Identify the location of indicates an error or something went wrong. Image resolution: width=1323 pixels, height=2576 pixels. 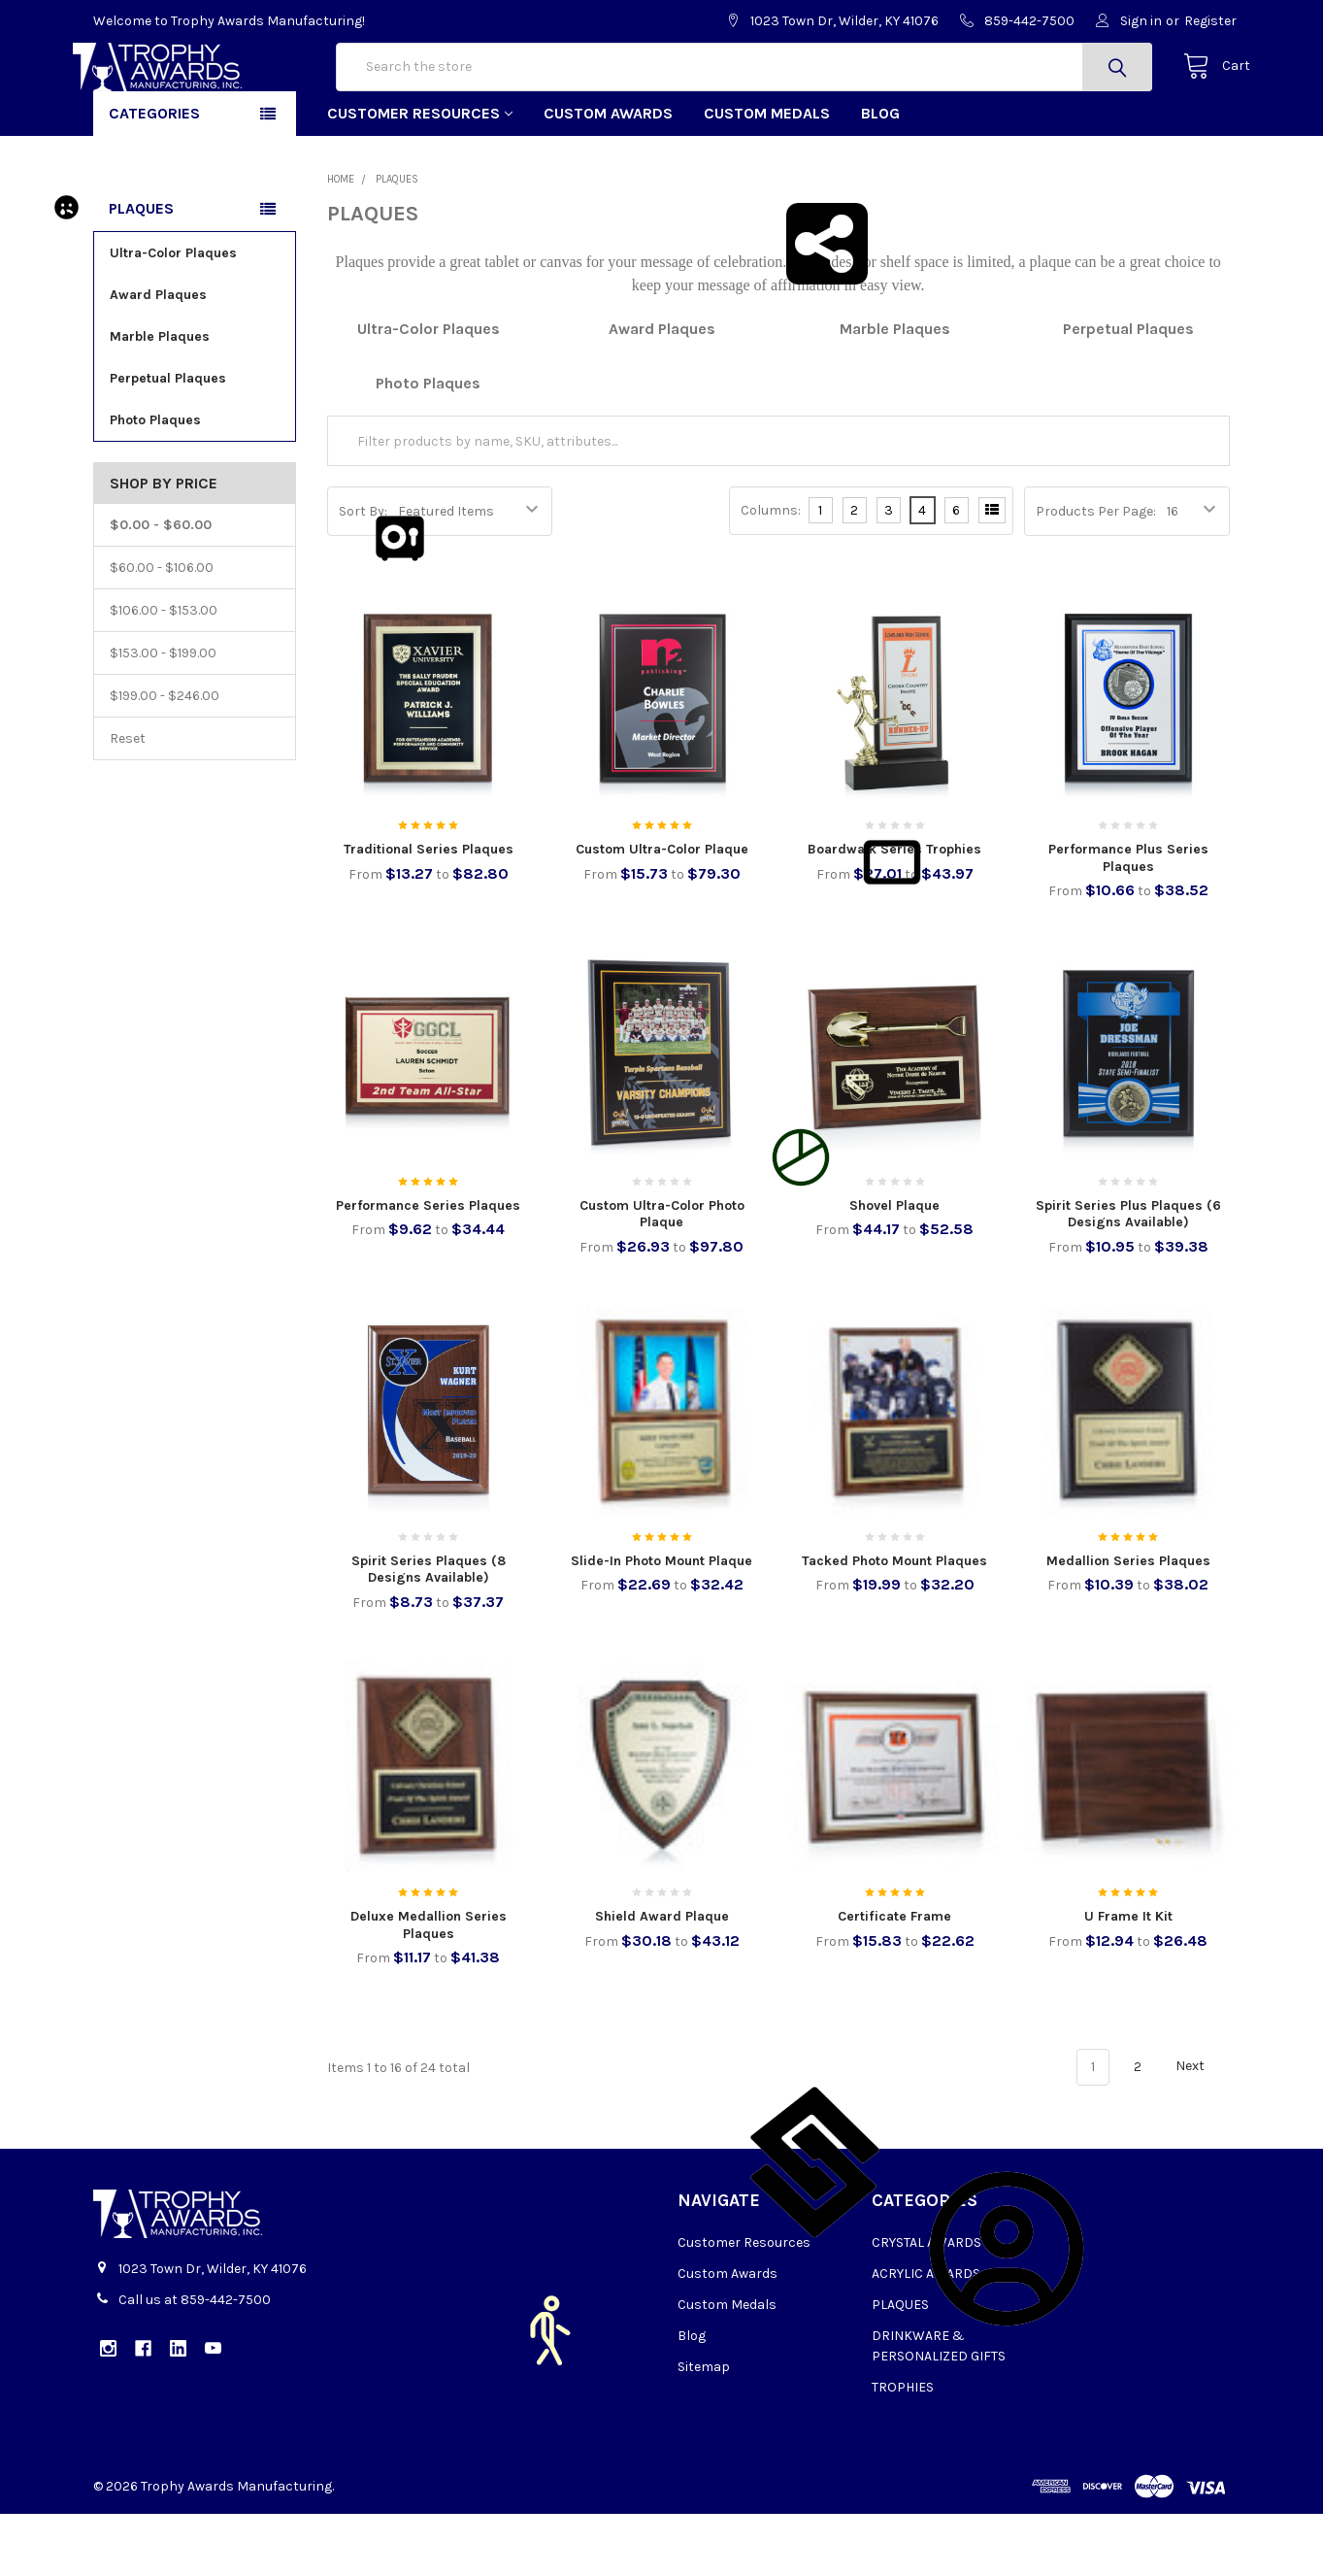
(66, 207).